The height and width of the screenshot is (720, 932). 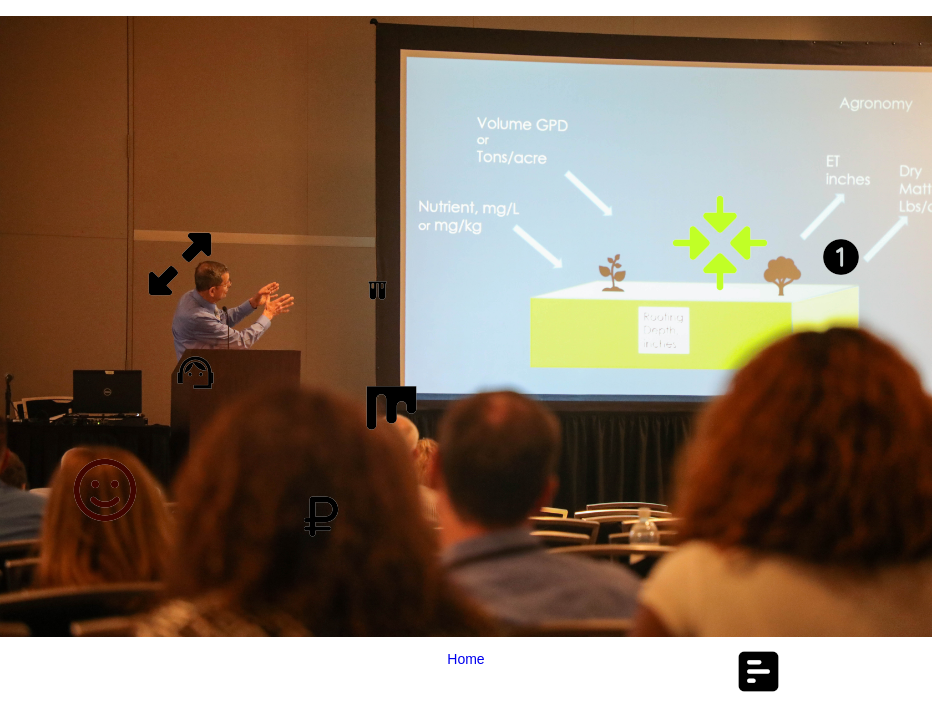 What do you see at coordinates (195, 372) in the screenshot?
I see `contact customer support` at bounding box center [195, 372].